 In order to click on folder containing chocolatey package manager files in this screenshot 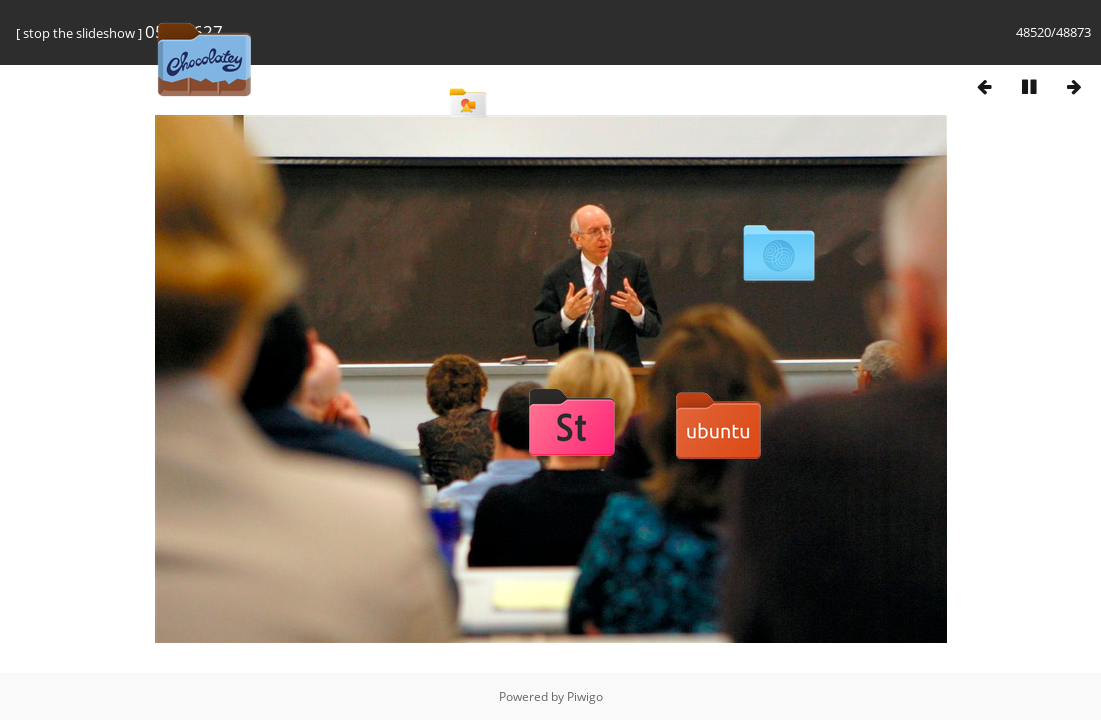, I will do `click(204, 62)`.